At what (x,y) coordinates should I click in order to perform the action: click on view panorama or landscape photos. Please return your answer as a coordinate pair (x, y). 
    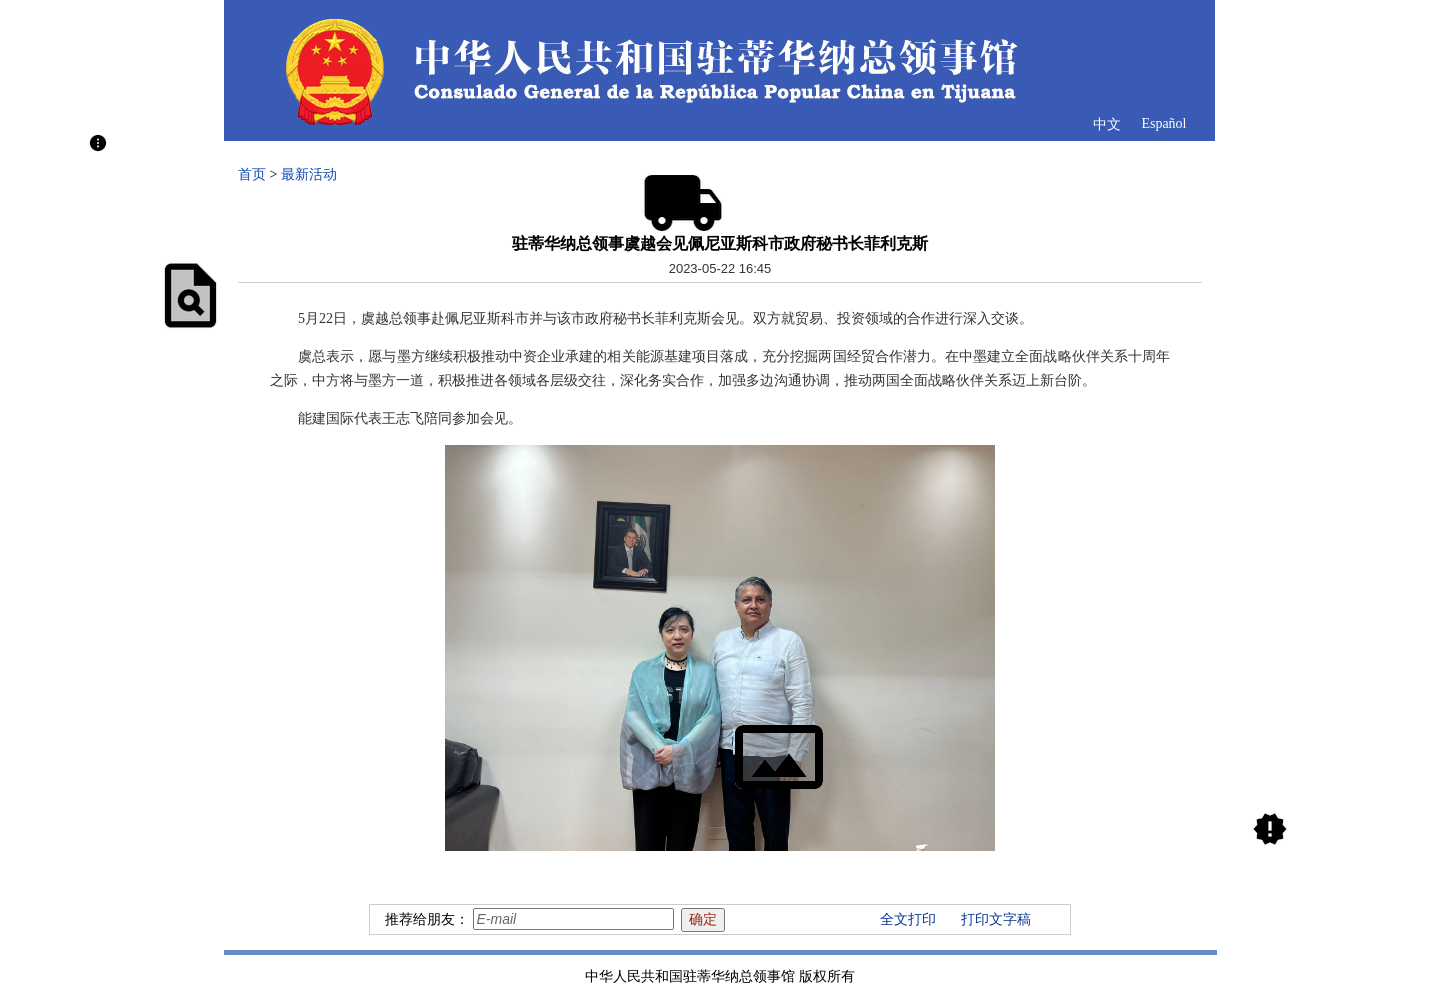
    Looking at the image, I should click on (779, 757).